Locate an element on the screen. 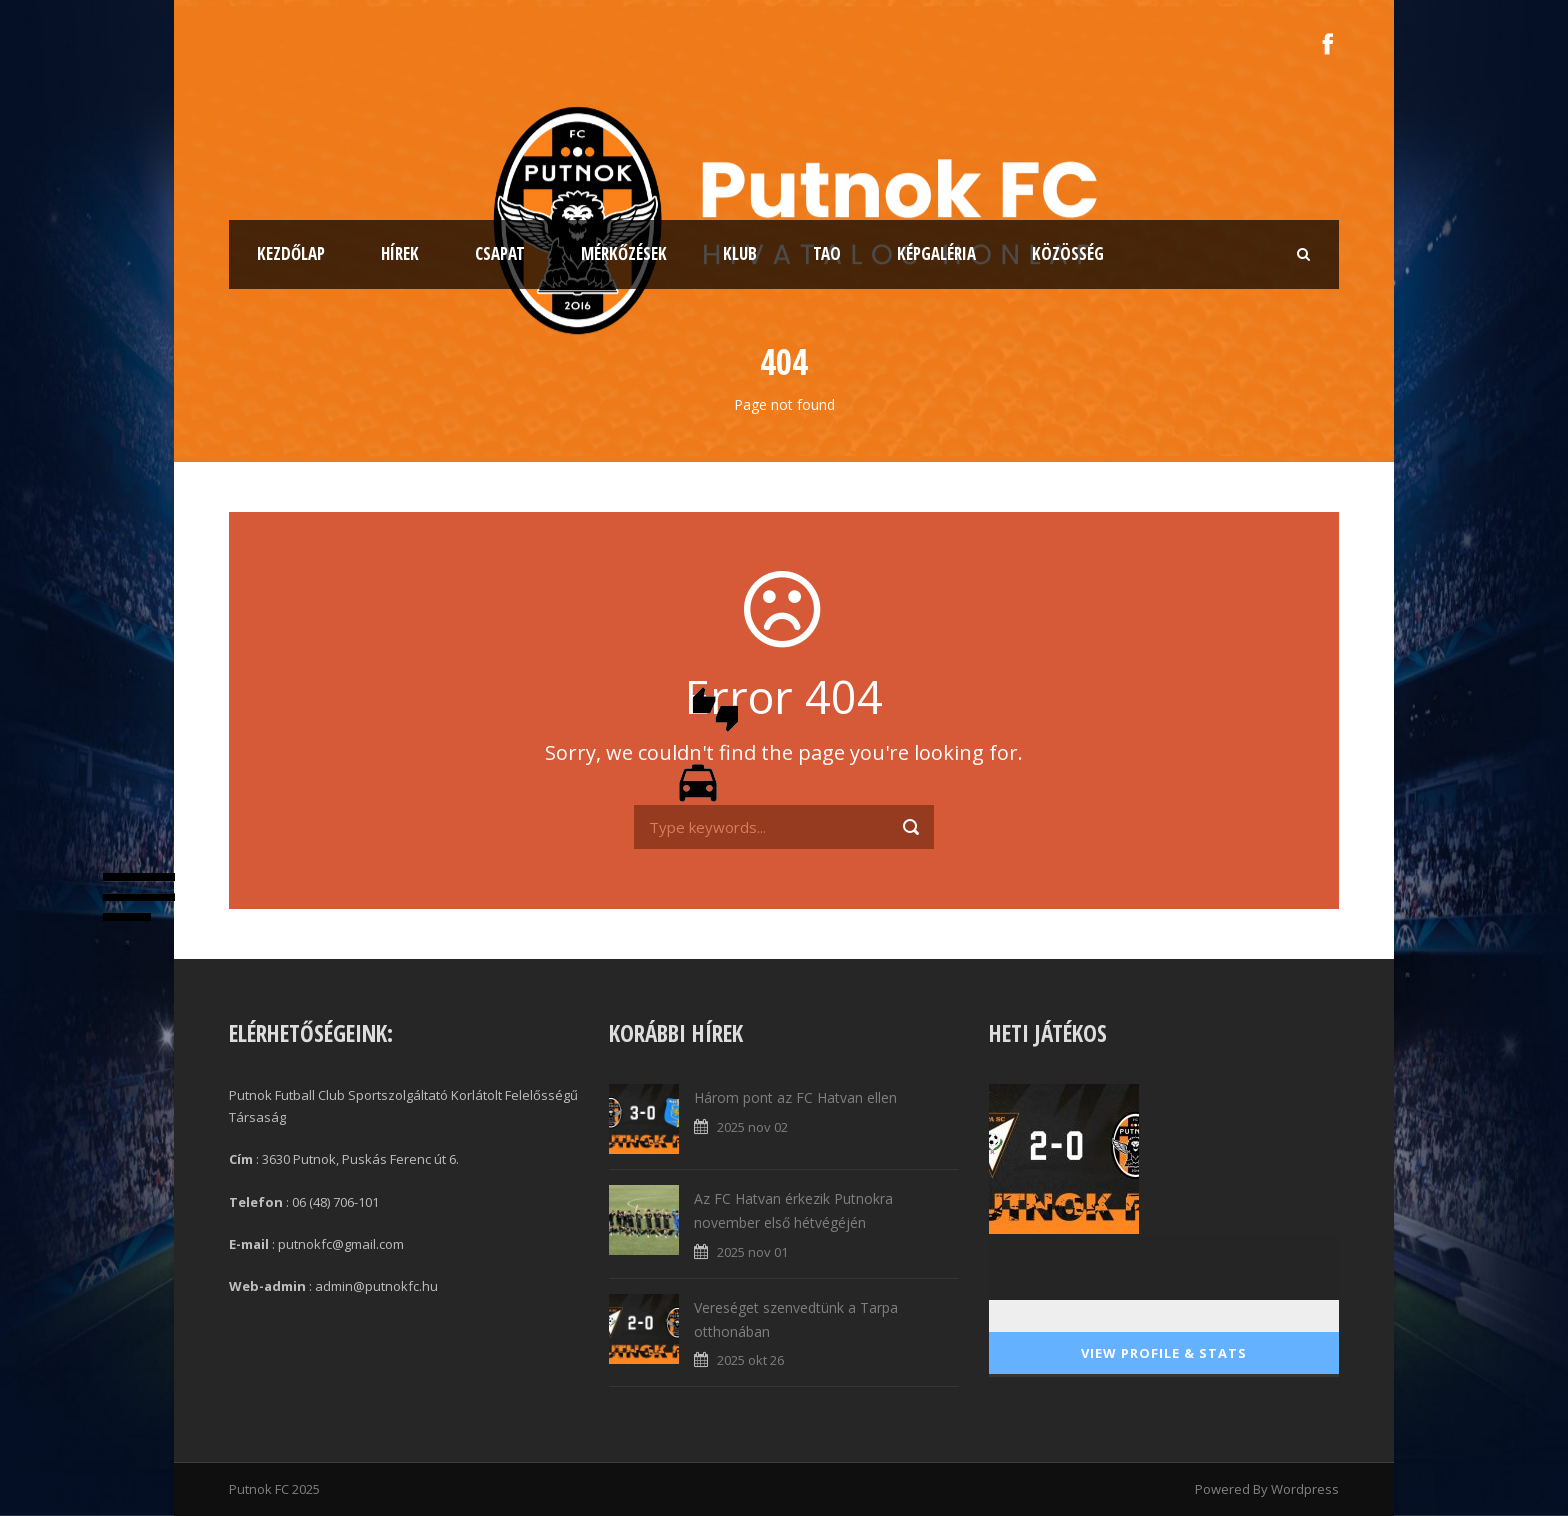  rate or provide feedback is located at coordinates (715, 709).